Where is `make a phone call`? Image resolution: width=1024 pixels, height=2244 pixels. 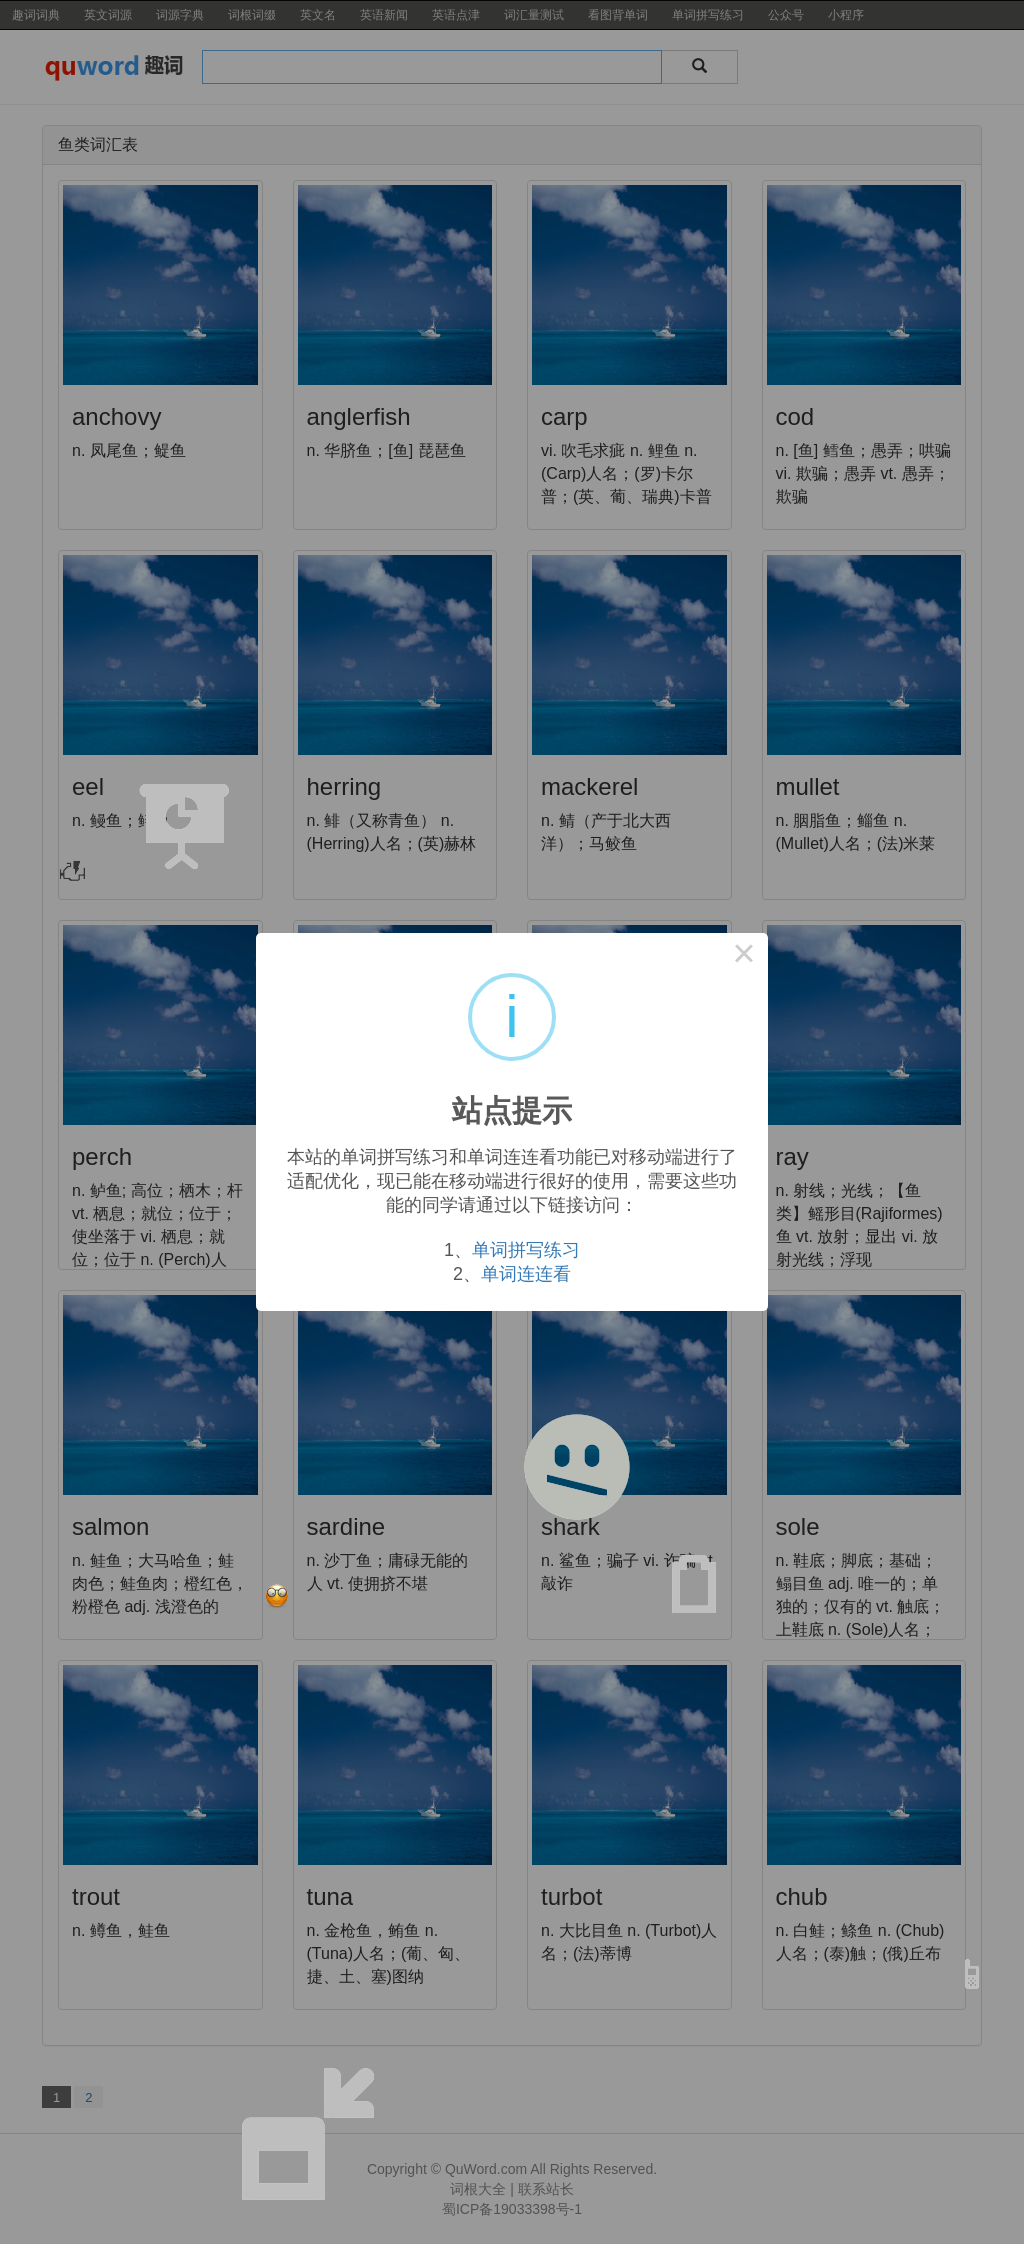 make a phone call is located at coordinates (972, 1975).